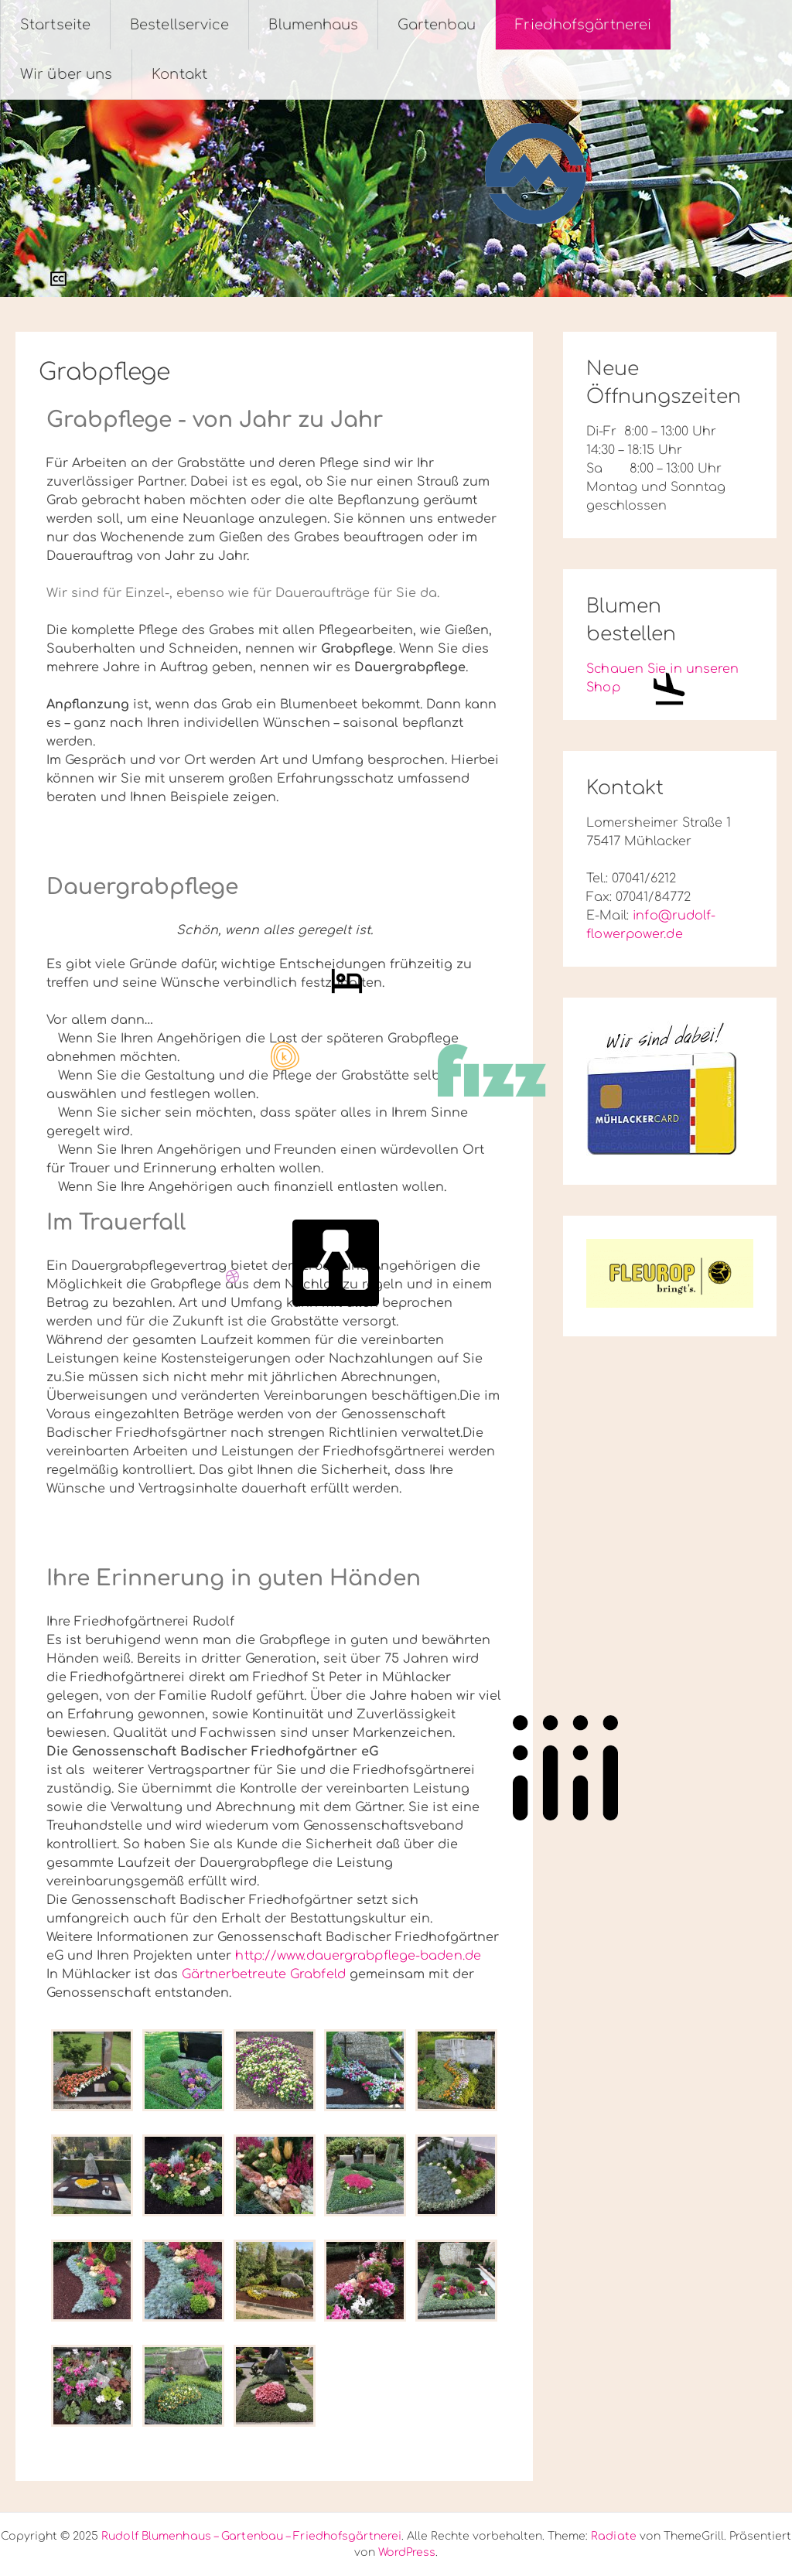 This screenshot has width=792, height=2576. Describe the element at coordinates (492, 1070) in the screenshot. I see `fizz app or service logo` at that location.